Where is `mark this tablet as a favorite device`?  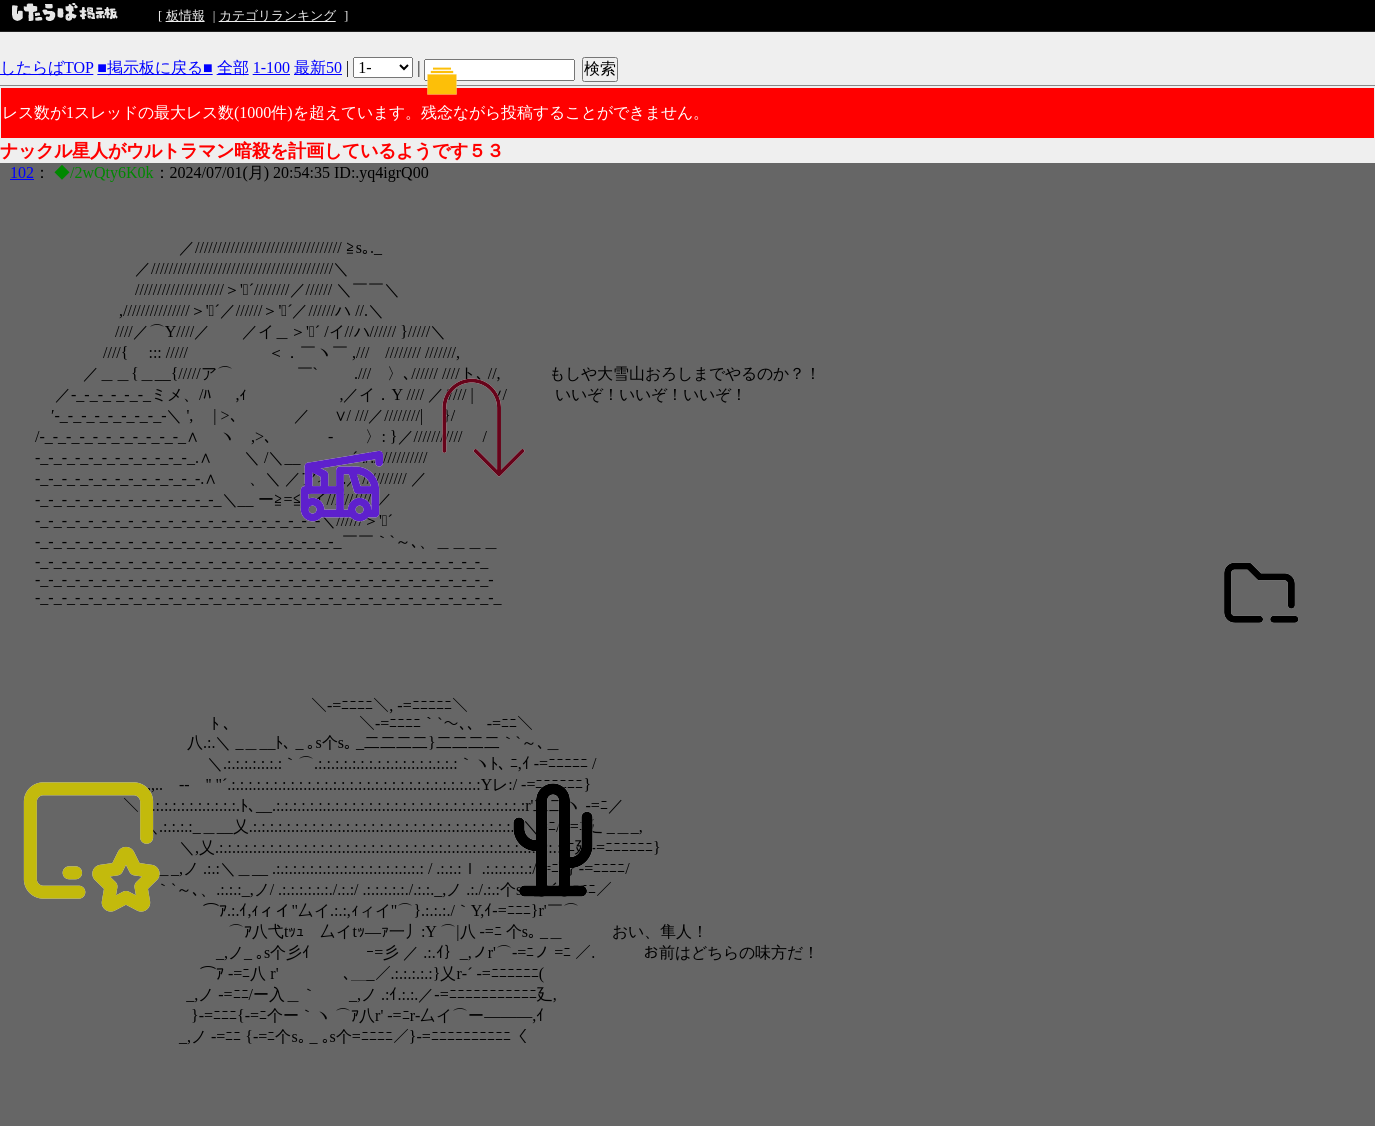
mark this tablet as a favorite device is located at coordinates (88, 840).